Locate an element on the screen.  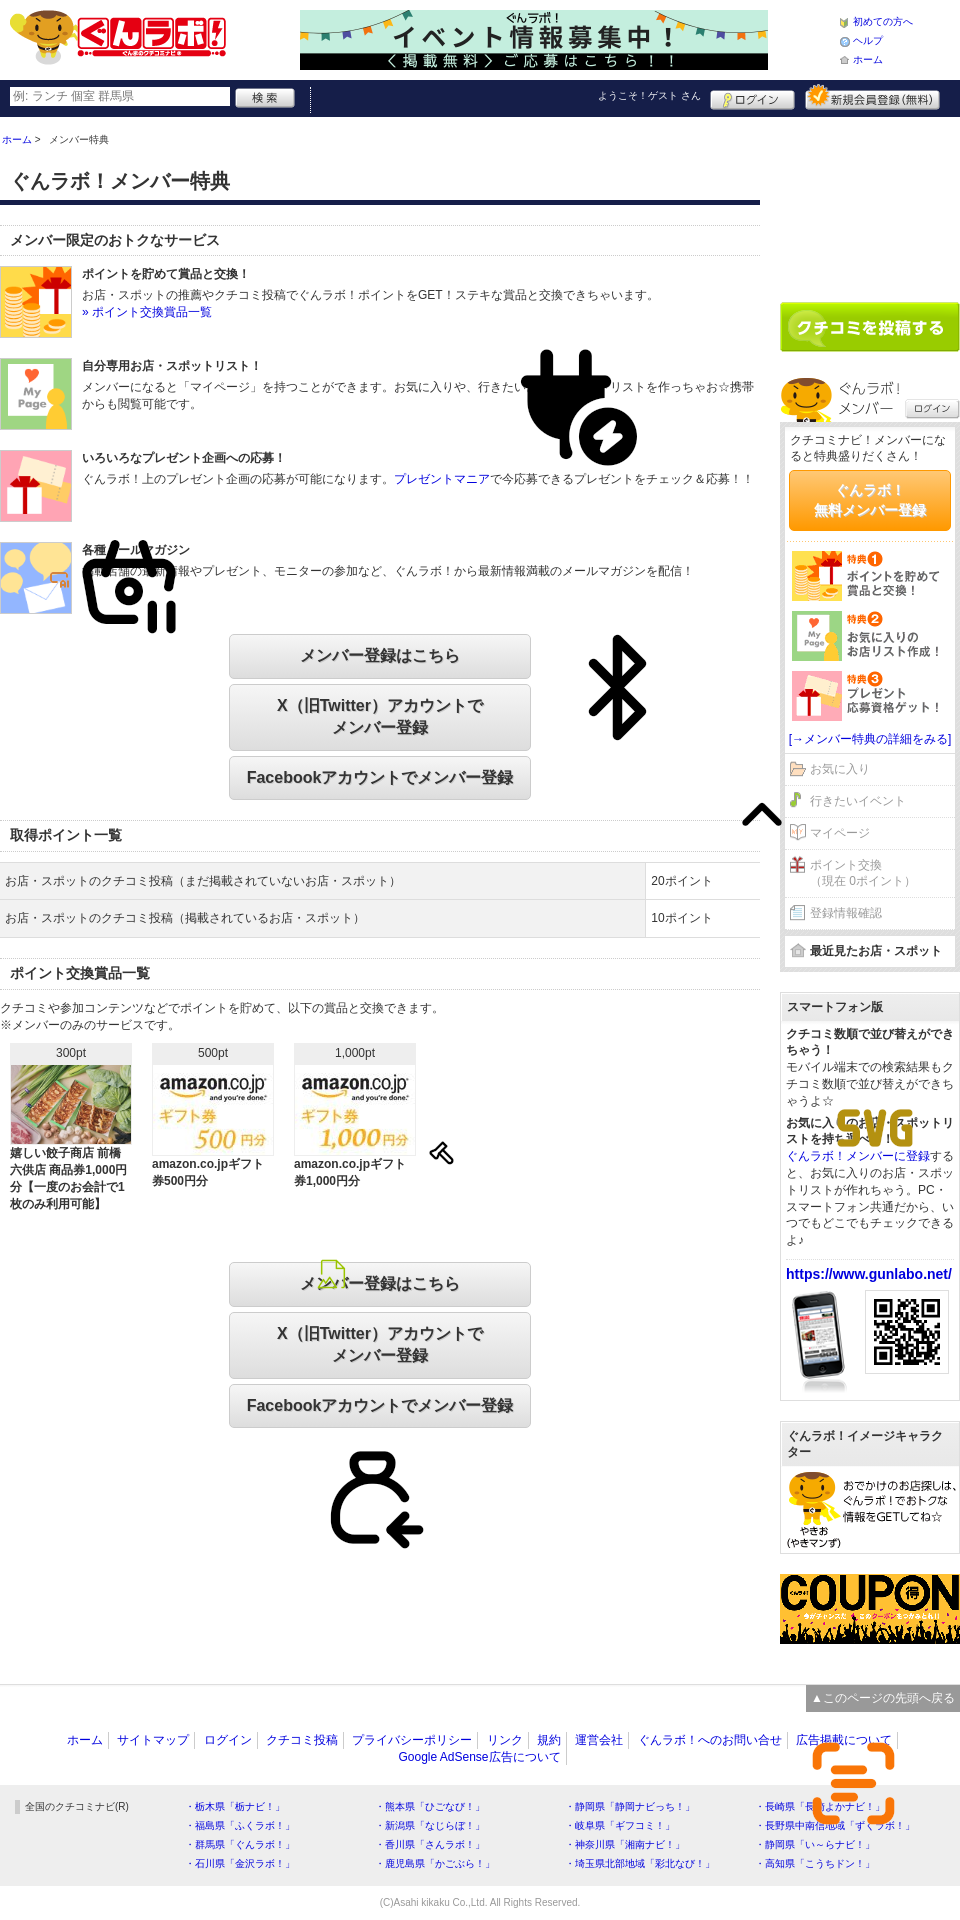
return or refund money is located at coordinates (372, 1497).